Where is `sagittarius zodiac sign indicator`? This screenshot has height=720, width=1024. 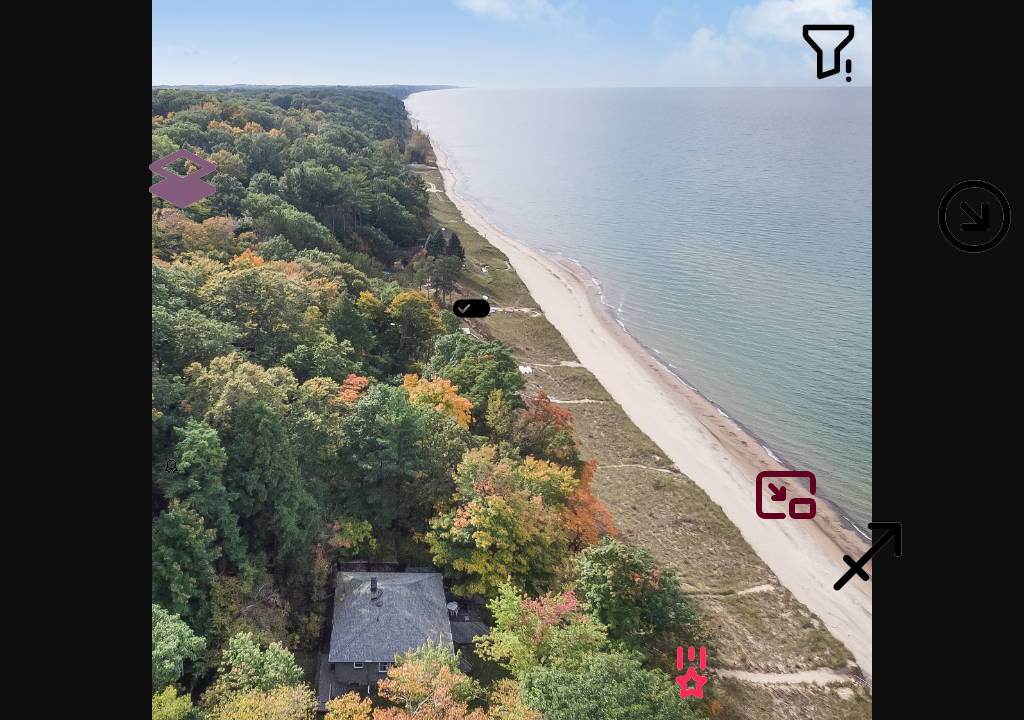
sagittarius zodiac sign indicator is located at coordinates (867, 556).